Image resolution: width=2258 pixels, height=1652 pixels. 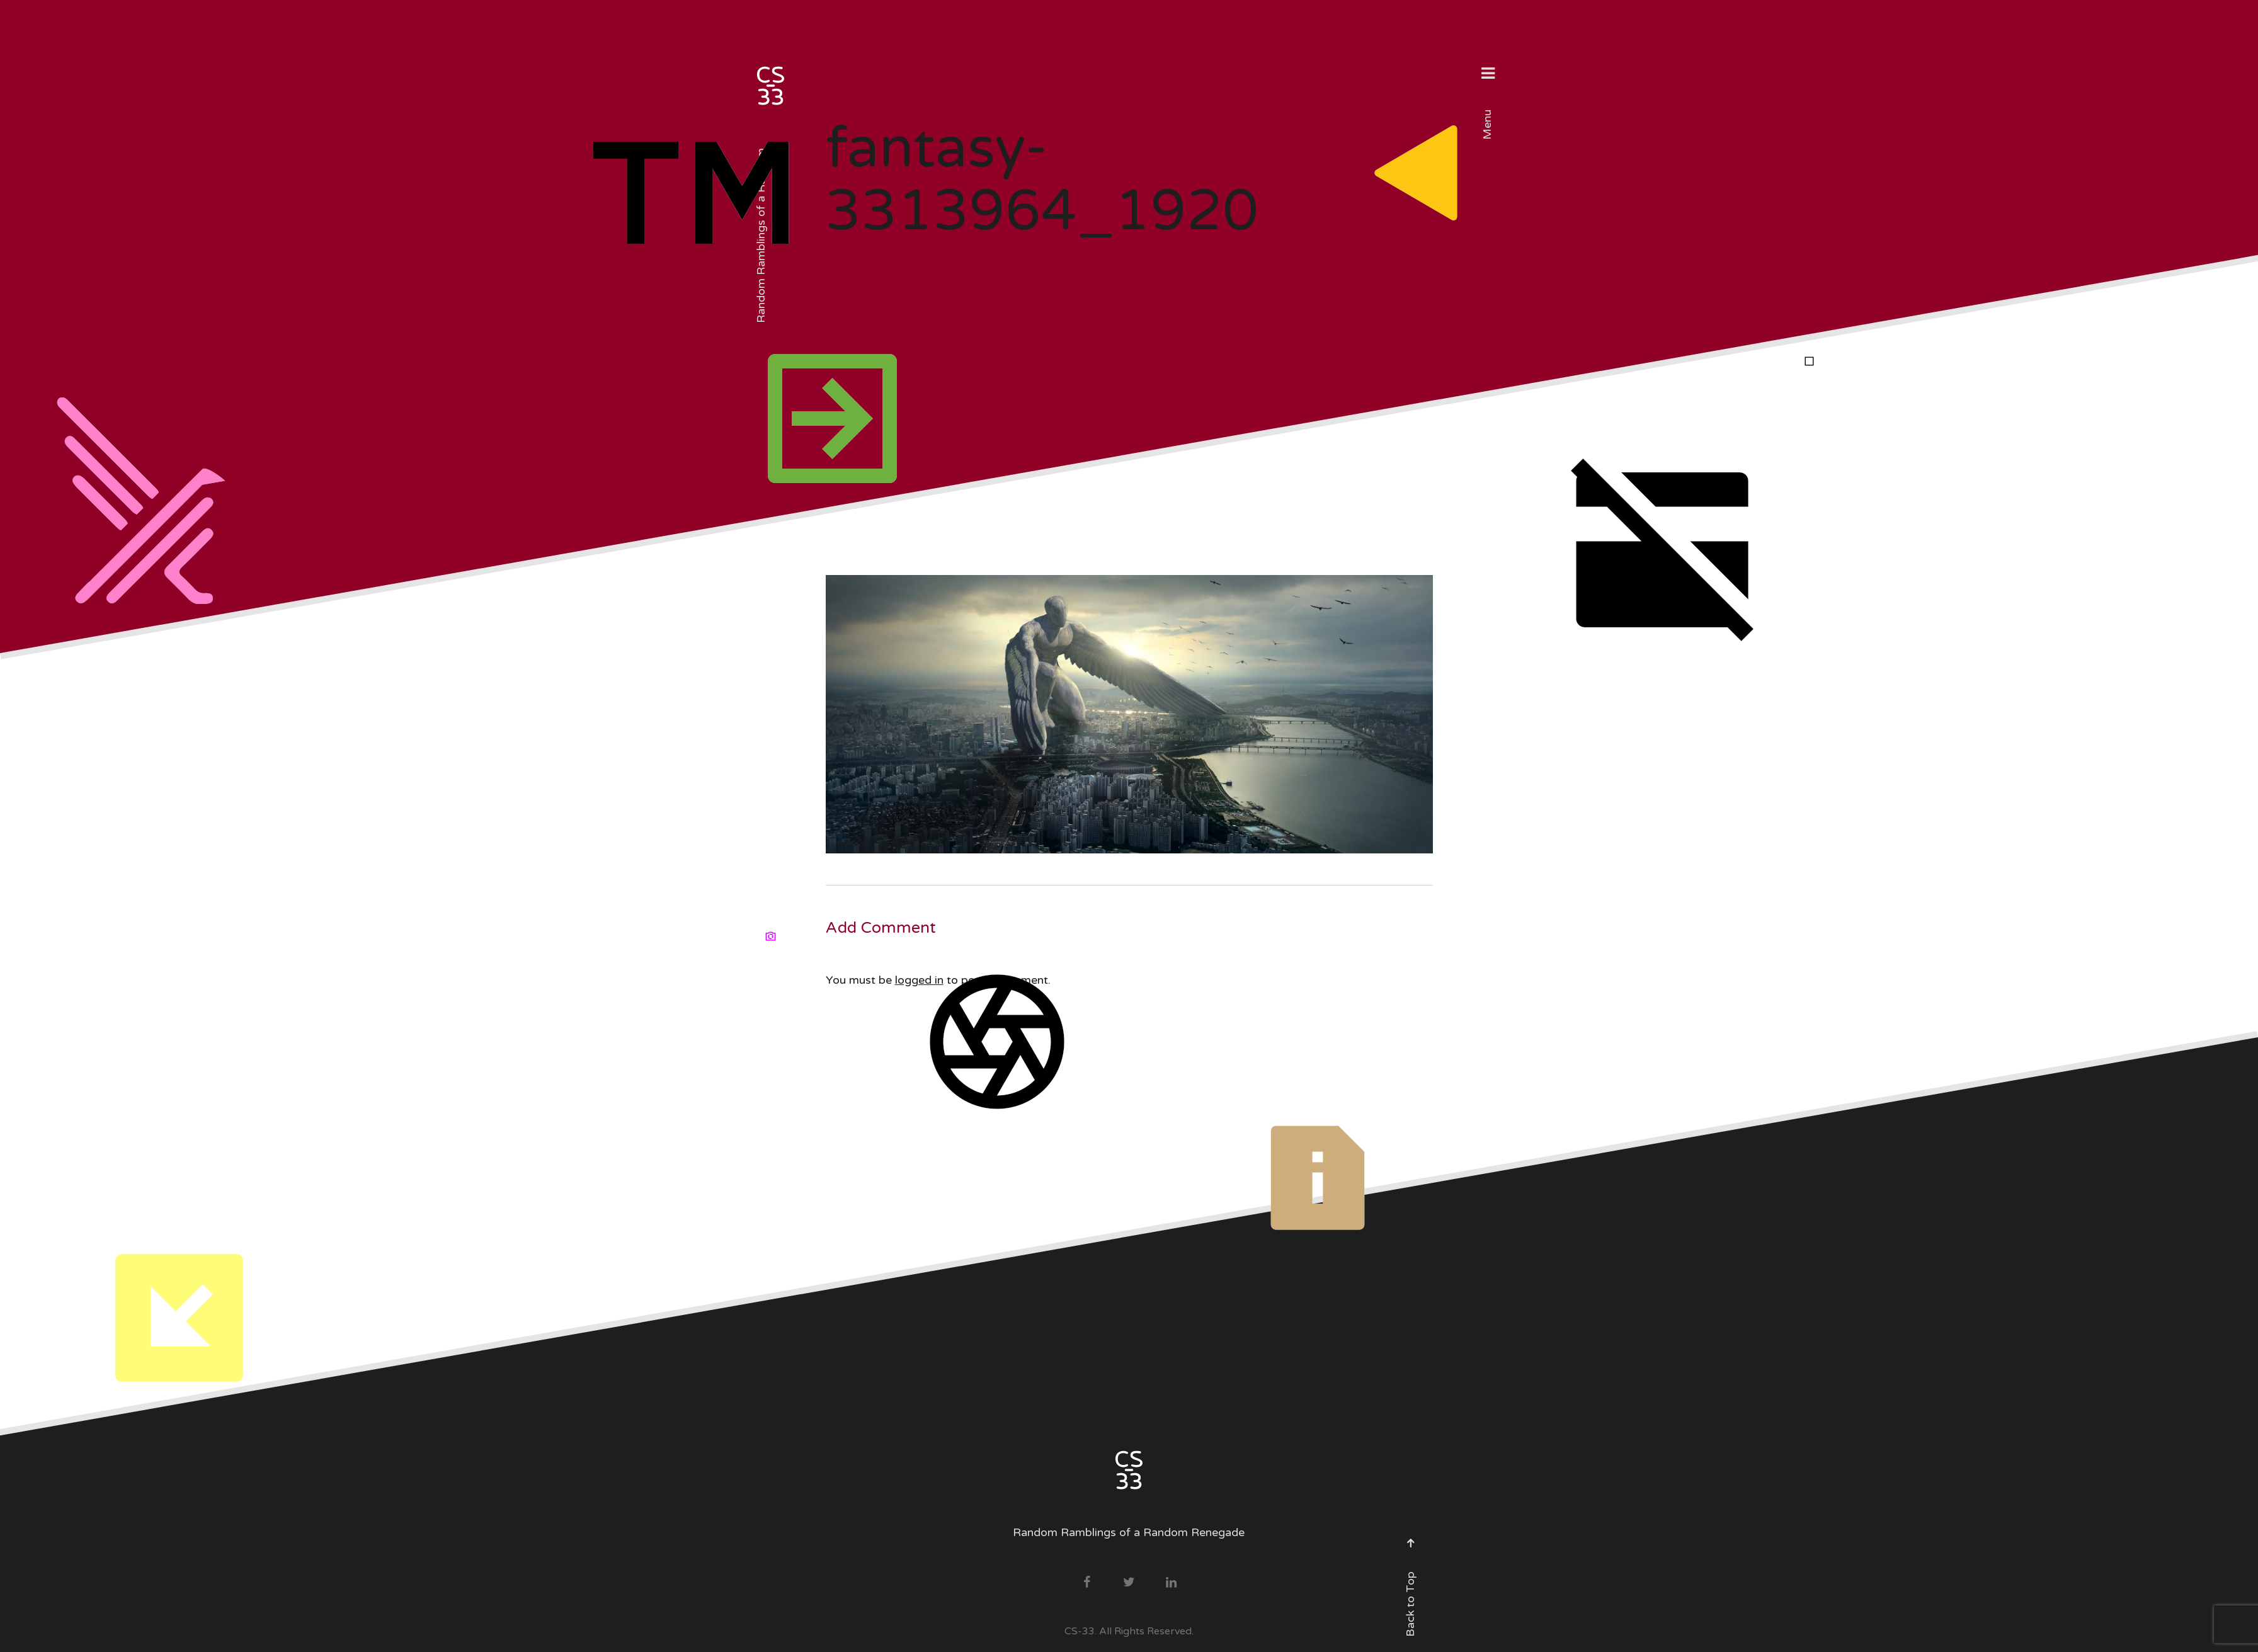 What do you see at coordinates (770, 936) in the screenshot?
I see `switch between front and rear camera` at bounding box center [770, 936].